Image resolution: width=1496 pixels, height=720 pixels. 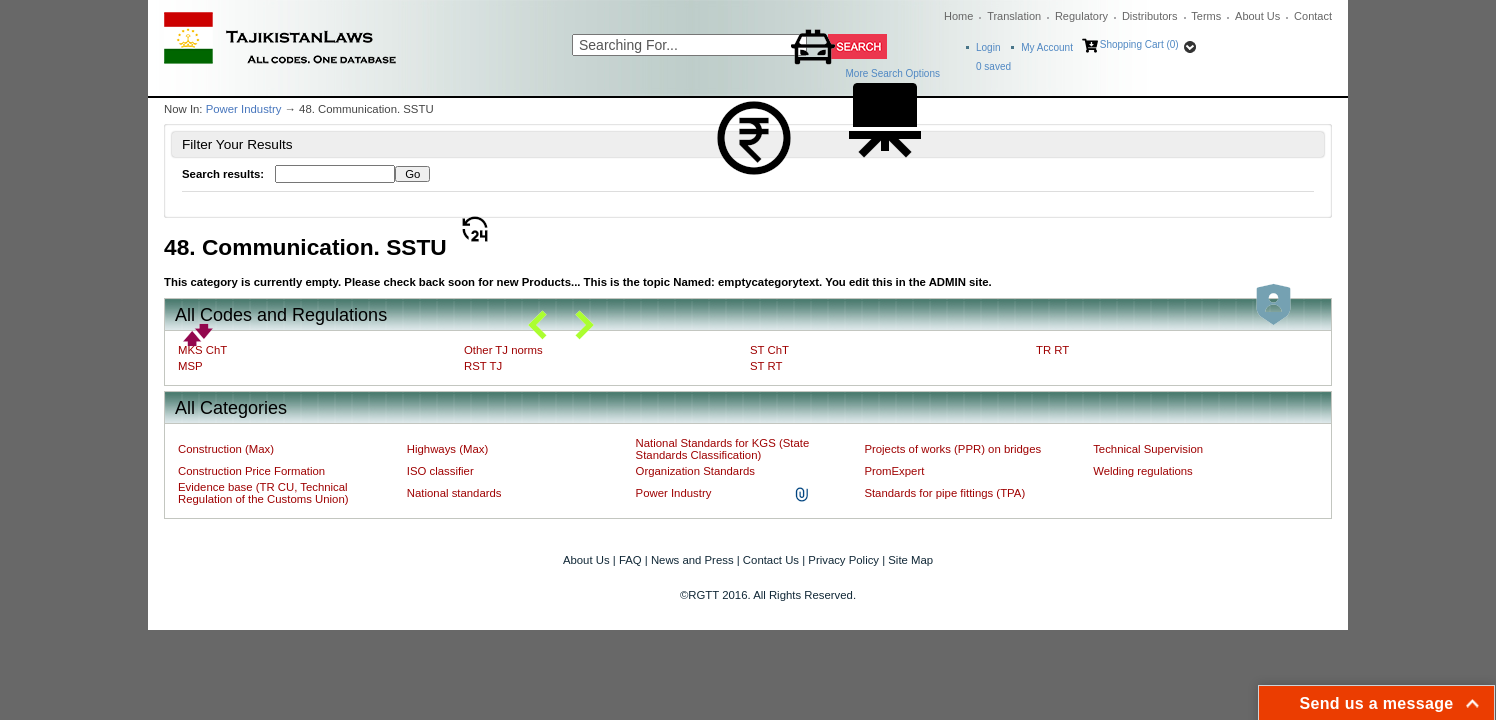 I want to click on indicates 24/7 availability or round-the-clock service, so click(x=475, y=229).